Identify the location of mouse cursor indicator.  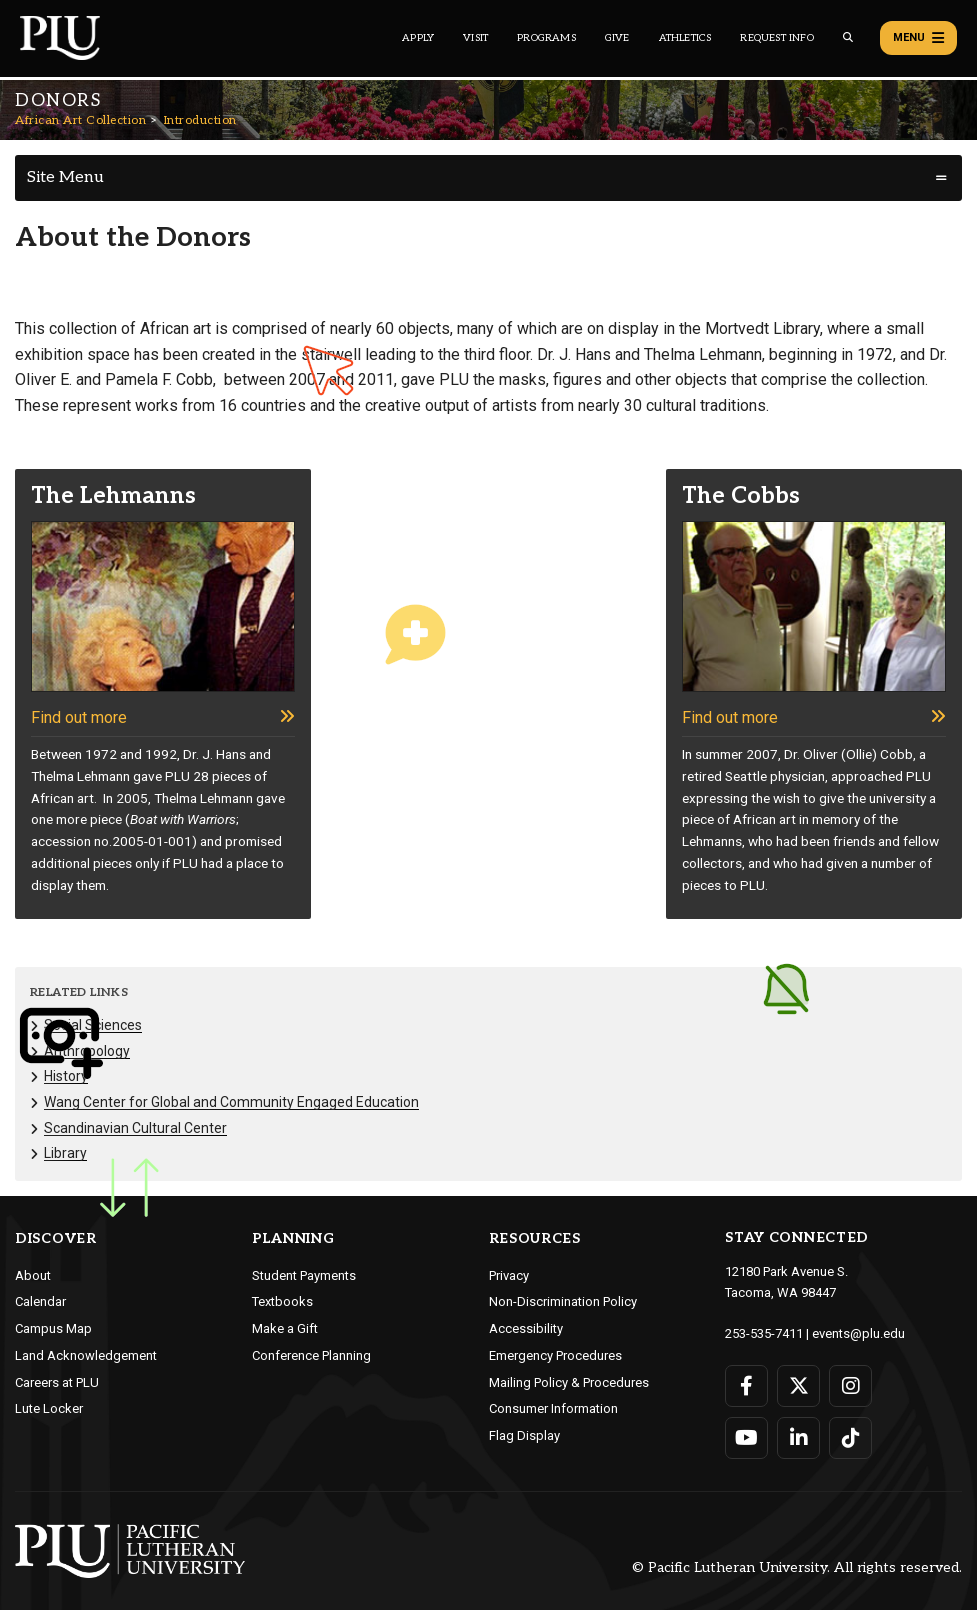
(328, 370).